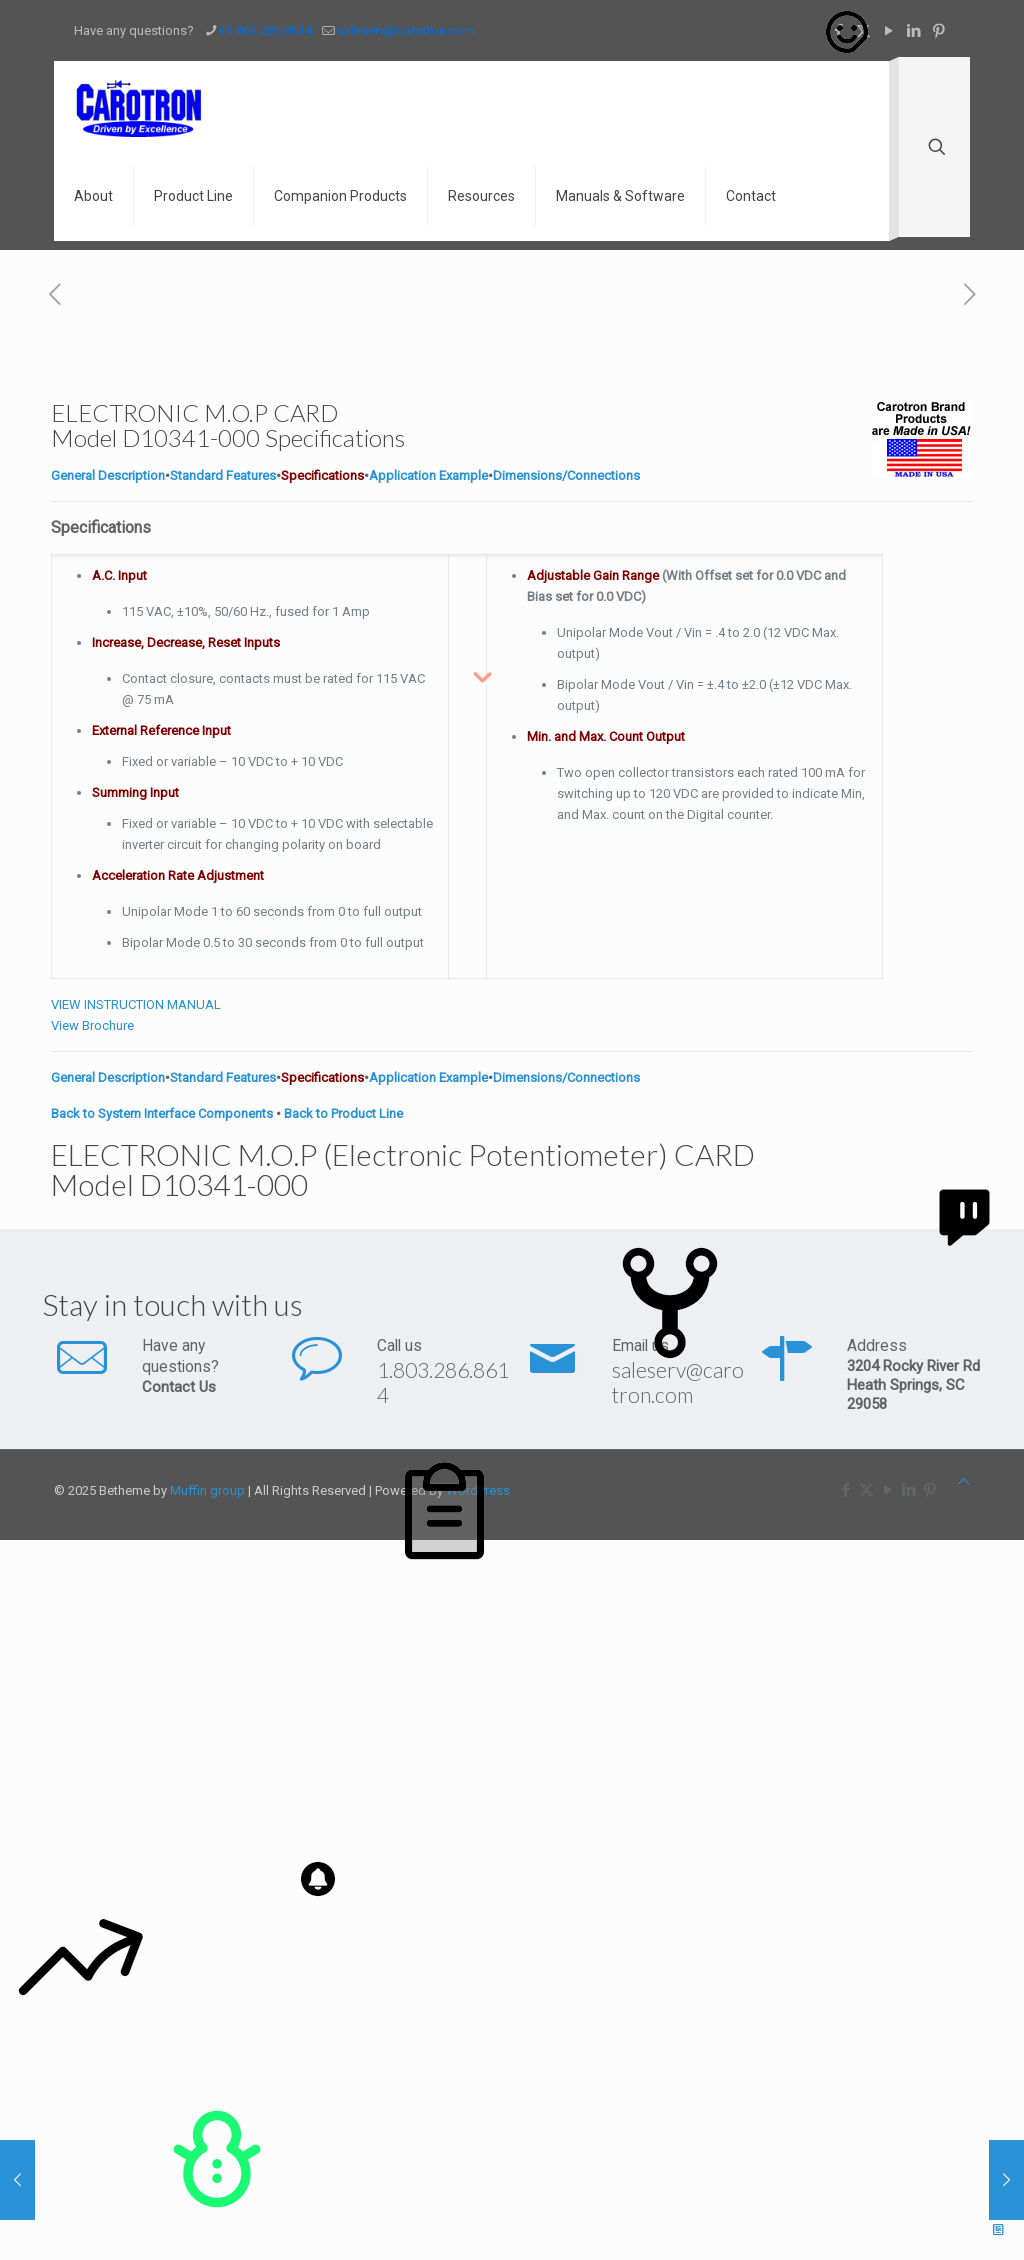 The height and width of the screenshot is (2260, 1024). Describe the element at coordinates (80, 1955) in the screenshot. I see `view trending or popular content` at that location.